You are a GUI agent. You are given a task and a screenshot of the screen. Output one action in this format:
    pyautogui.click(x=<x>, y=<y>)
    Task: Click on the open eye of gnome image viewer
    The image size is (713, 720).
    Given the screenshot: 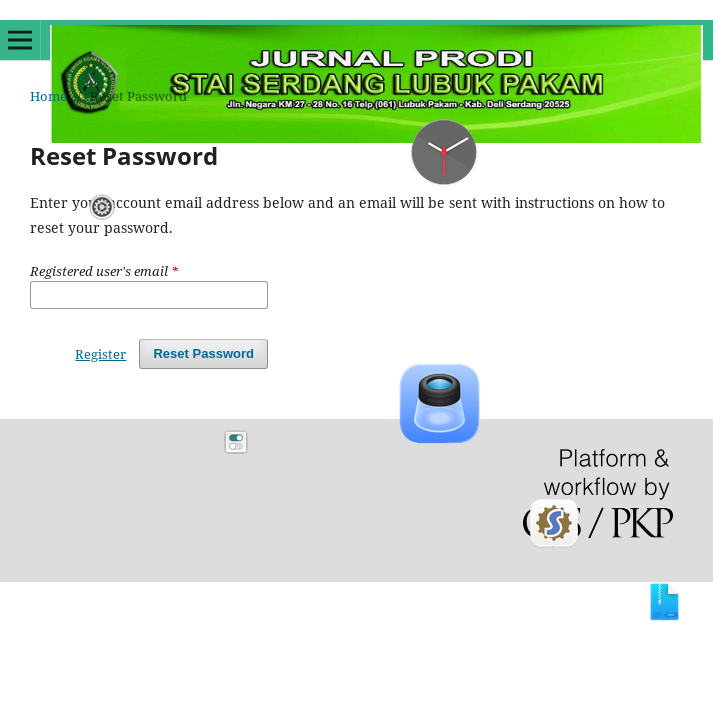 What is the action you would take?
    pyautogui.click(x=439, y=403)
    